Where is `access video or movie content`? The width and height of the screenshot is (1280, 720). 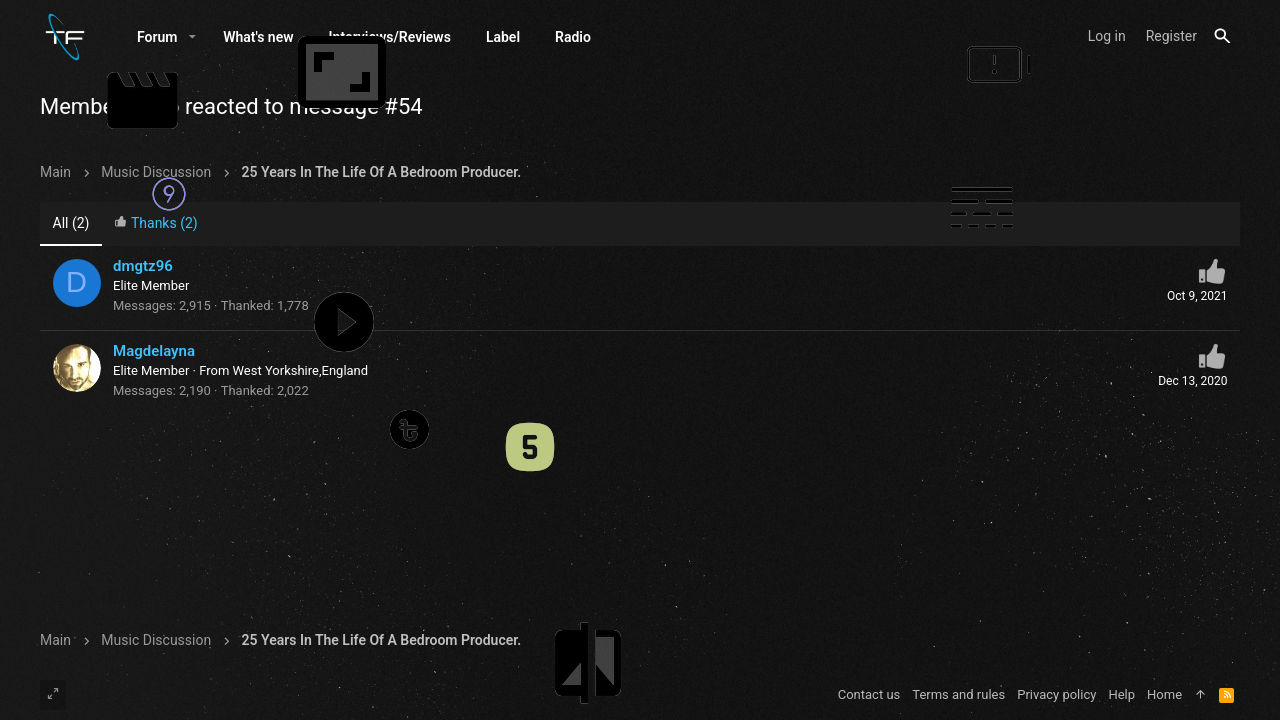
access video or movie content is located at coordinates (142, 100).